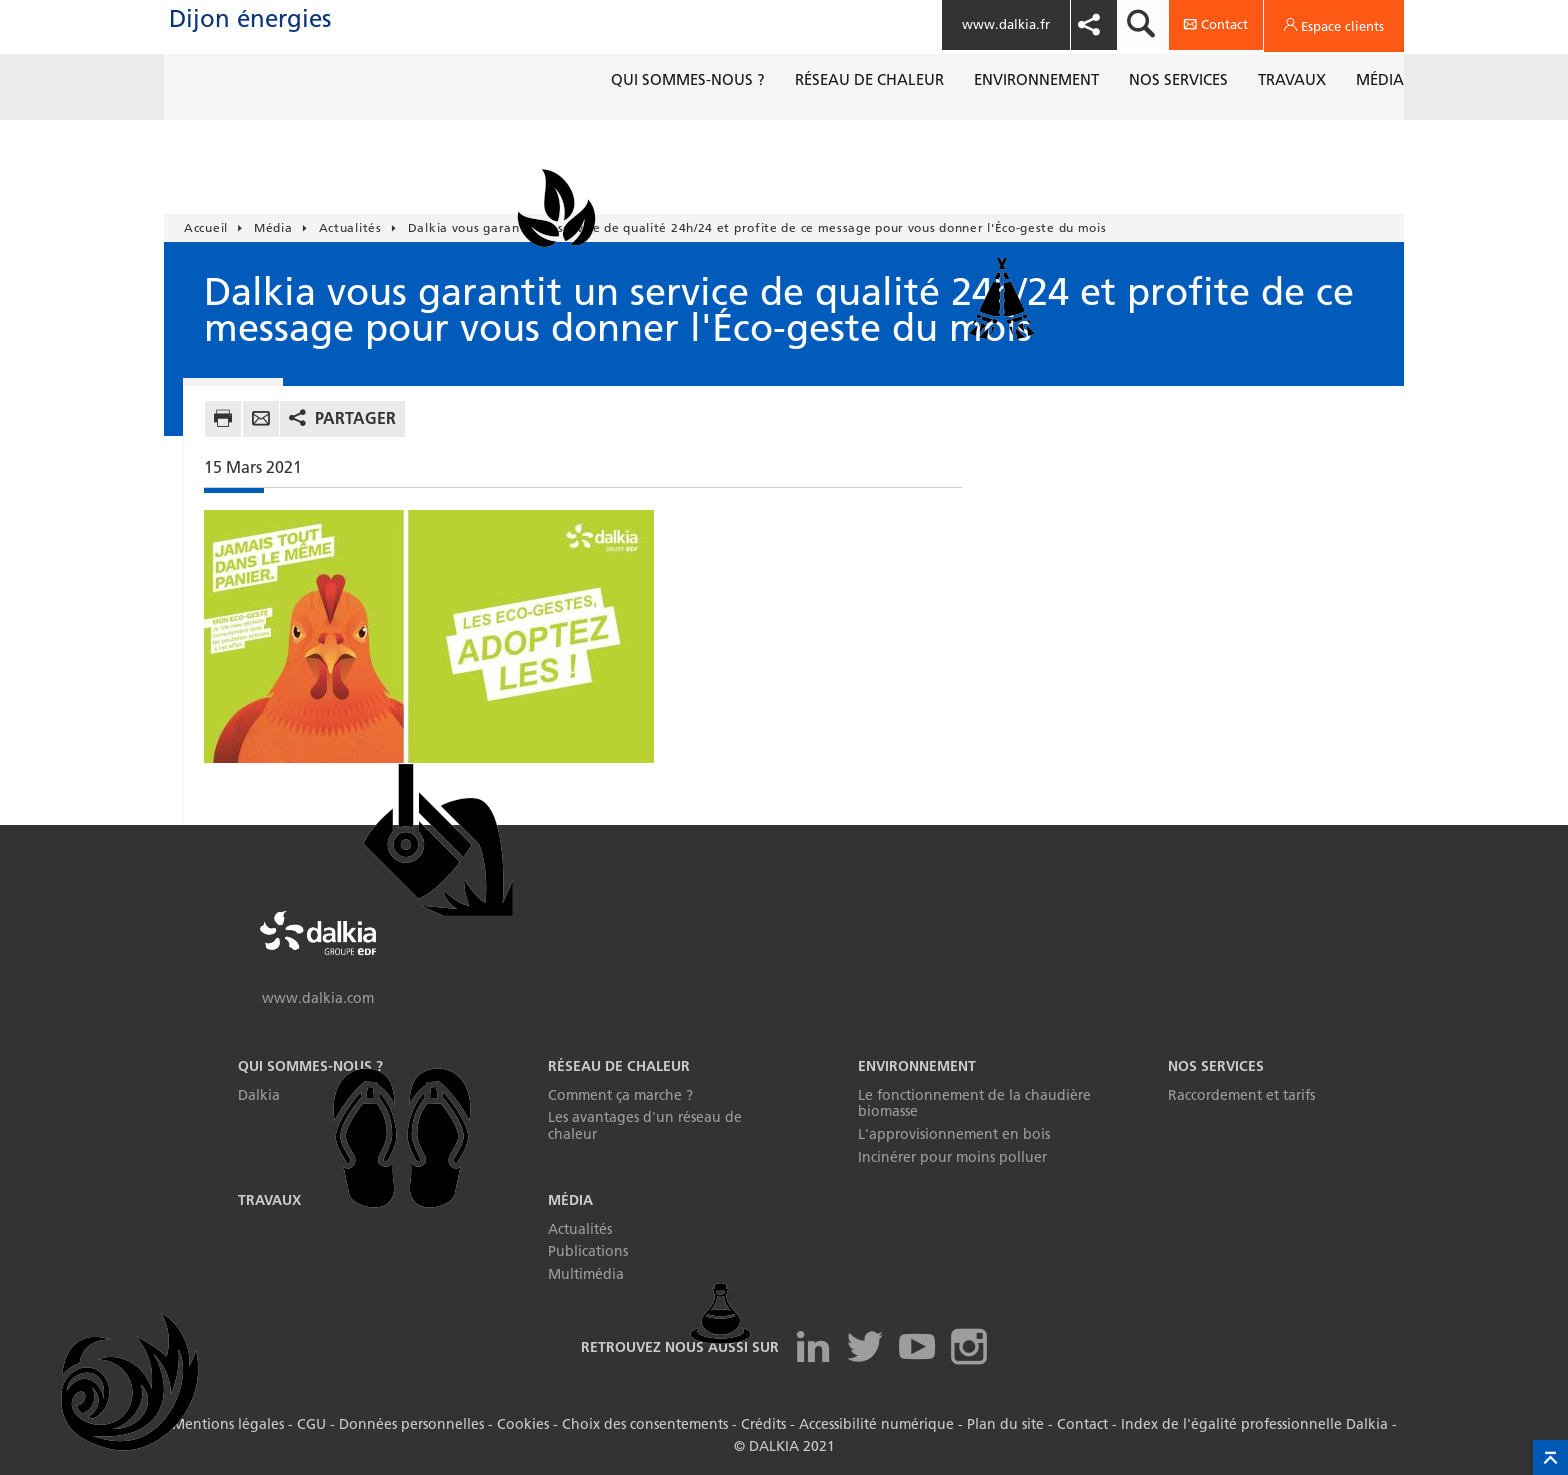 The image size is (1568, 1475). I want to click on use a potion item from inventory, so click(720, 1313).